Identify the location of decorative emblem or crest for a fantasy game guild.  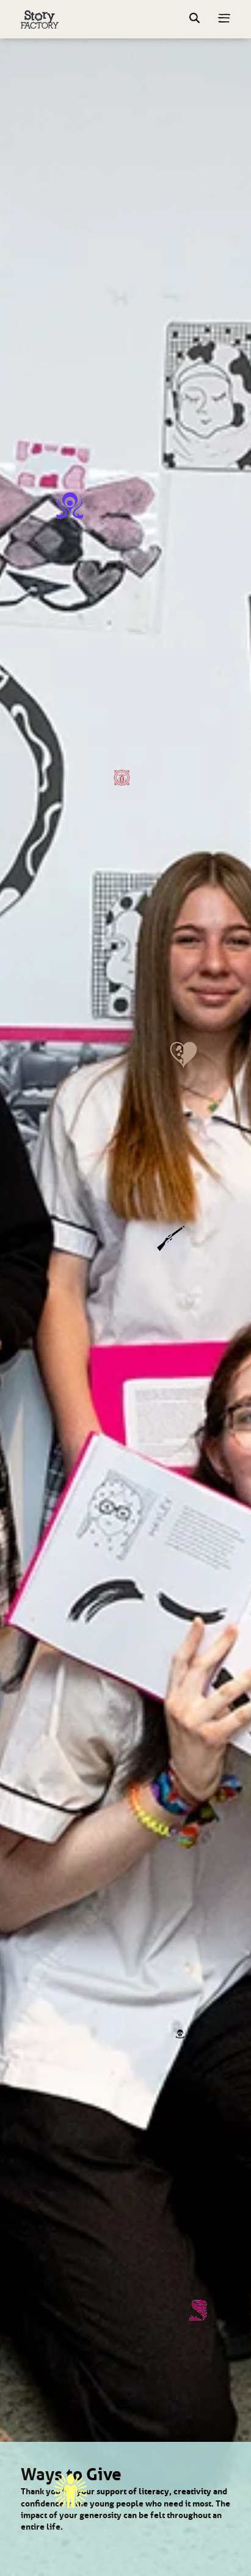
(70, 504).